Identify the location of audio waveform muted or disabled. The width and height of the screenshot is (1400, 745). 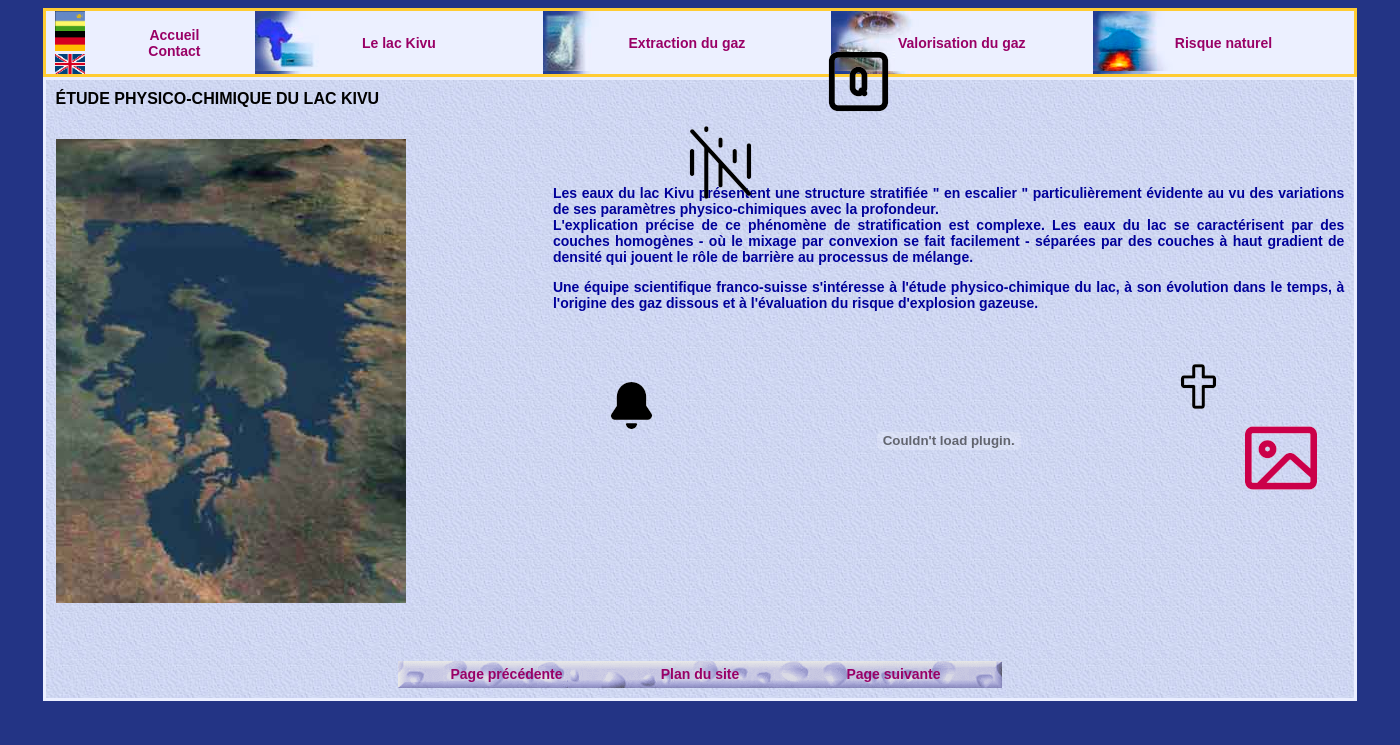
(720, 162).